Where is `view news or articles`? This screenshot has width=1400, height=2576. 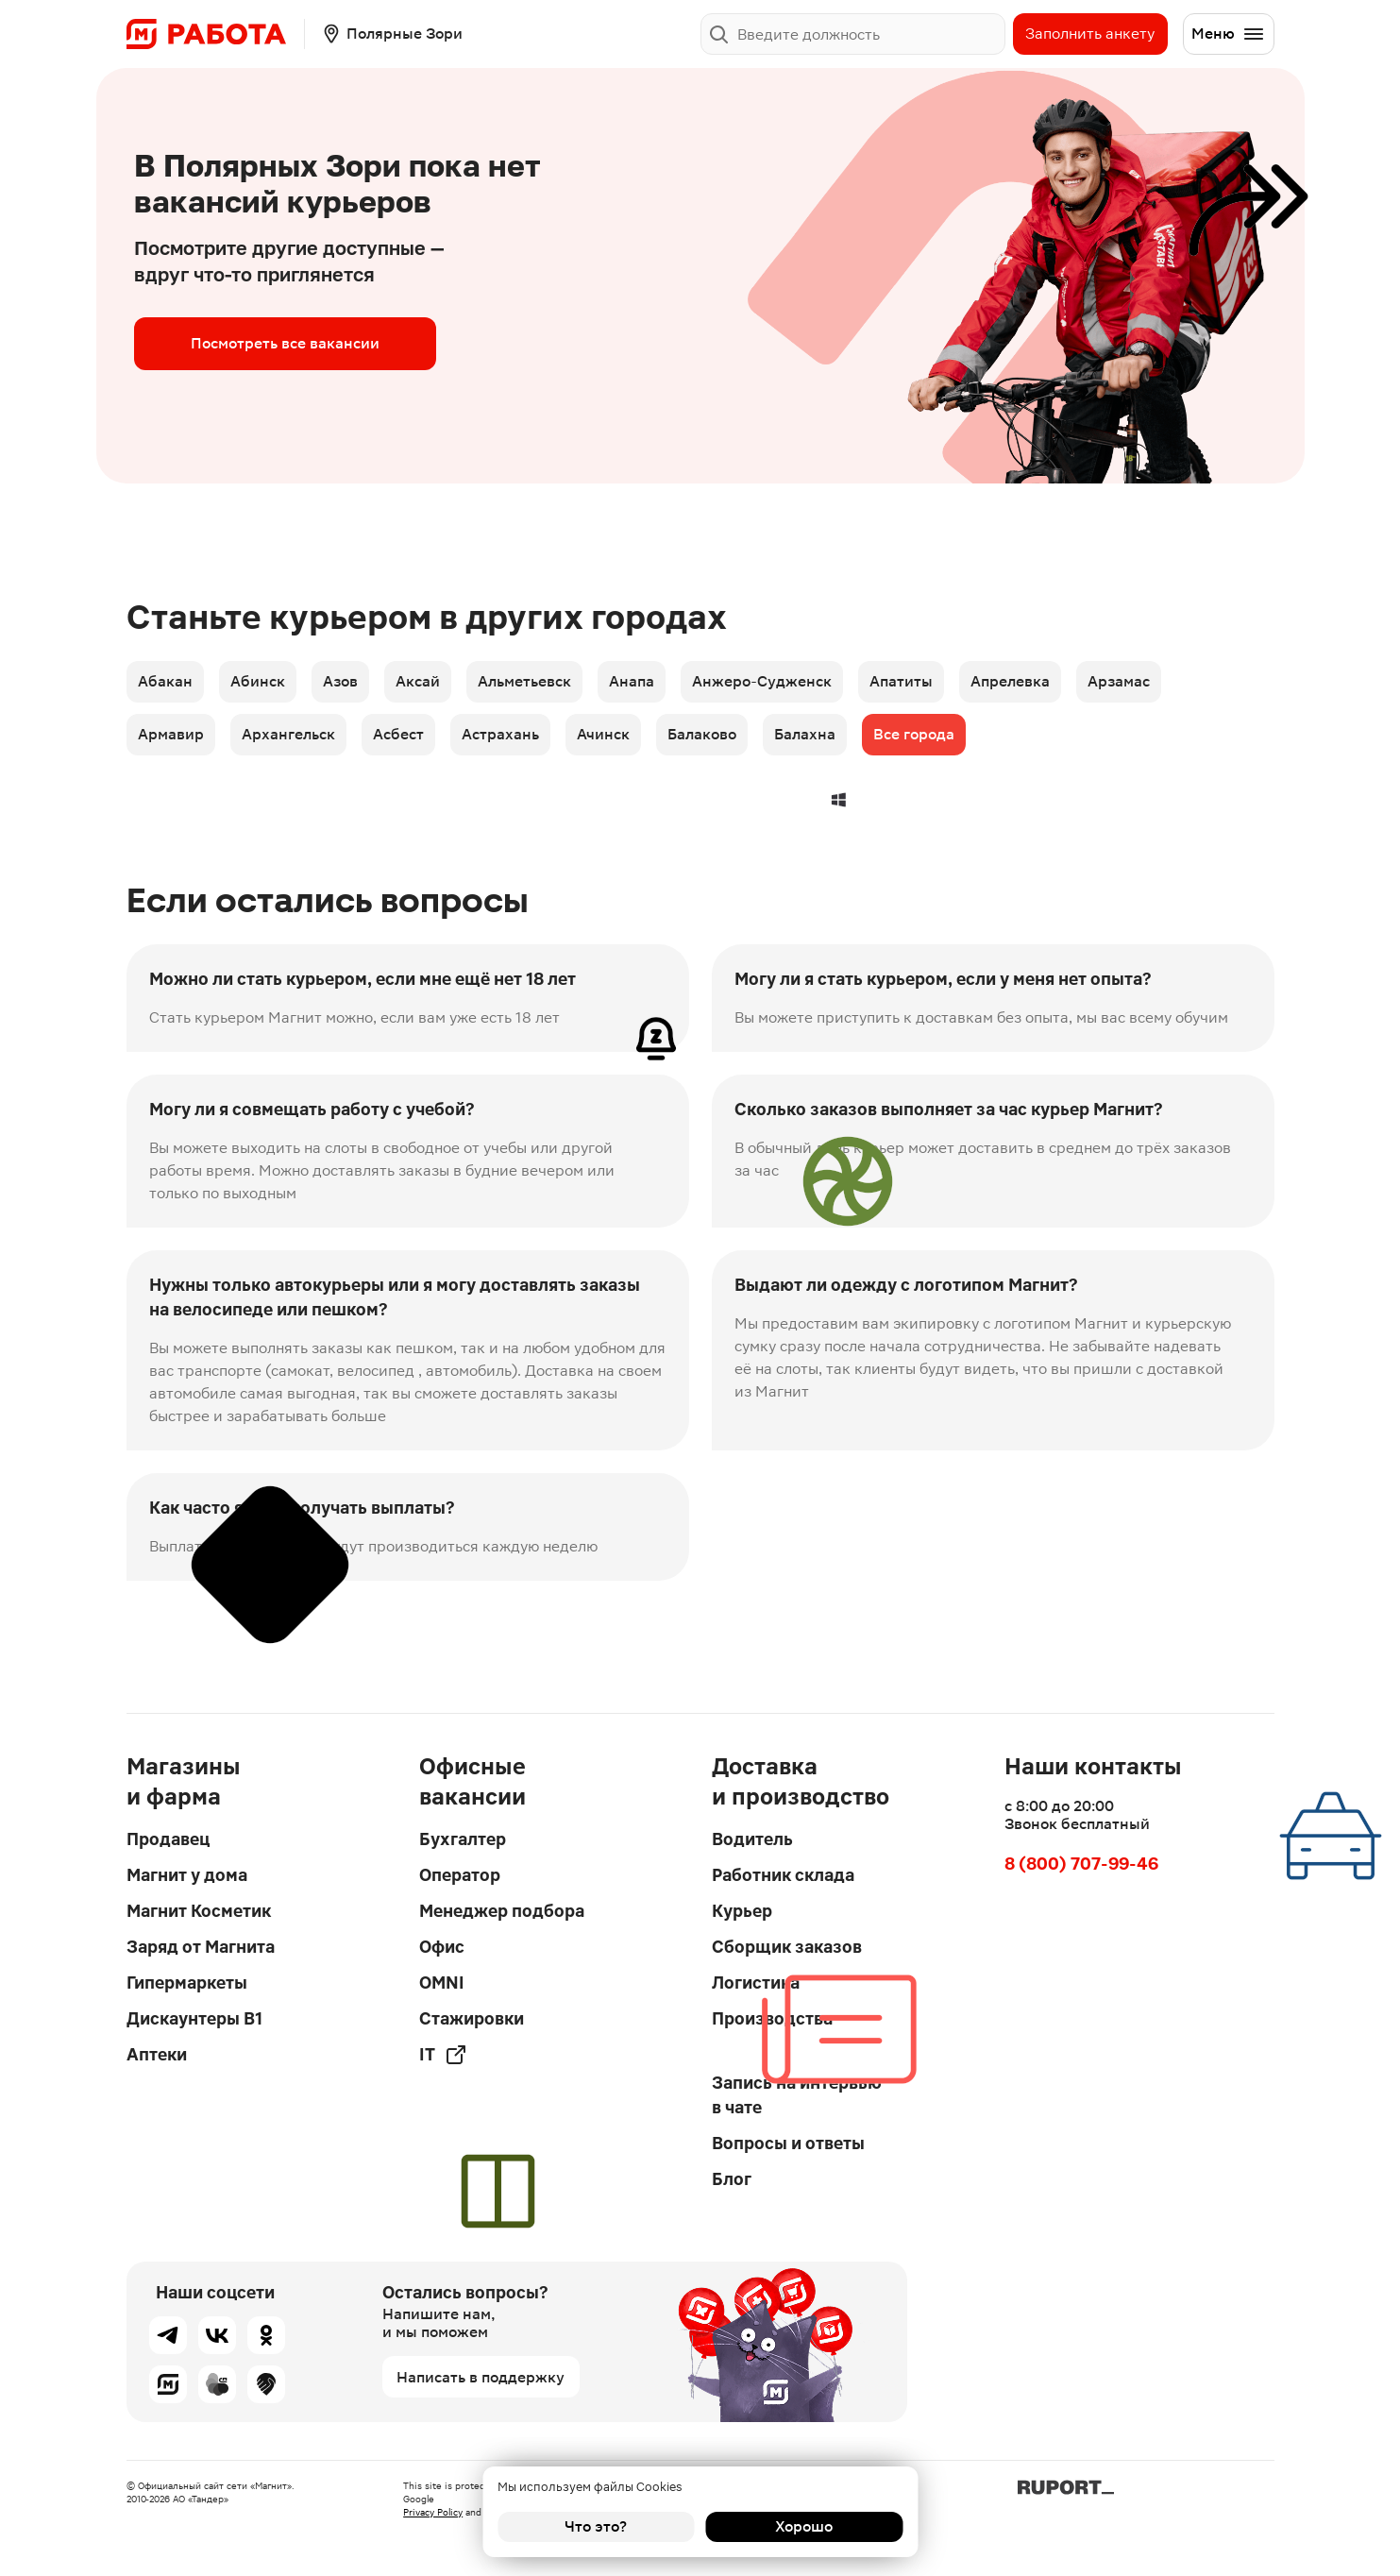
view news or articles is located at coordinates (845, 2029).